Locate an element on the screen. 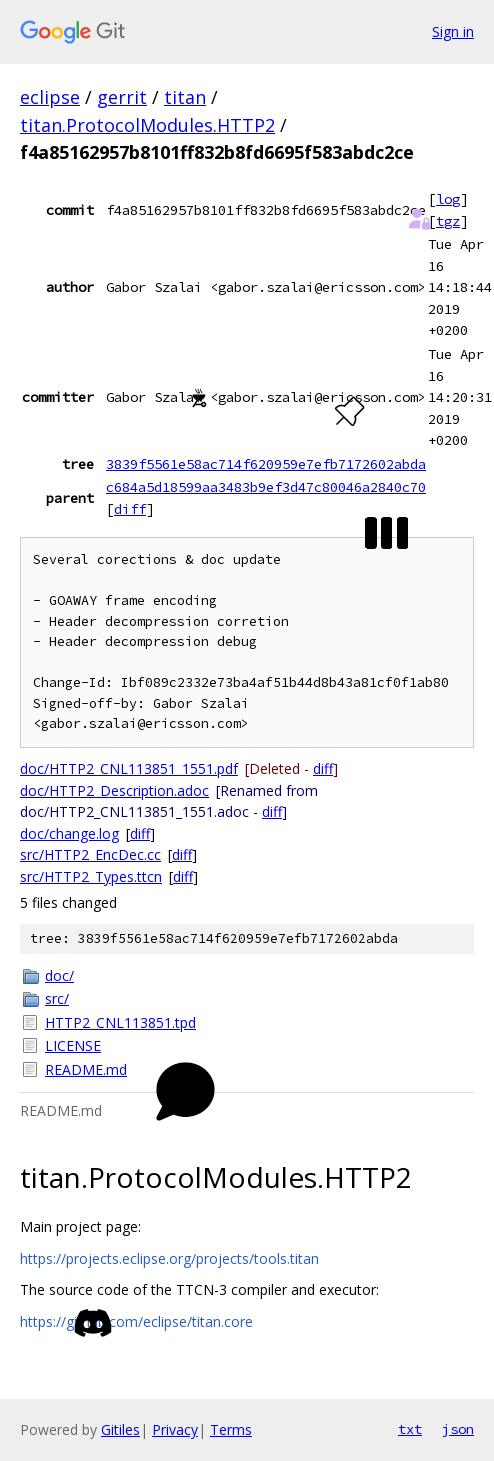  lock or secure a user account is located at coordinates (419, 218).